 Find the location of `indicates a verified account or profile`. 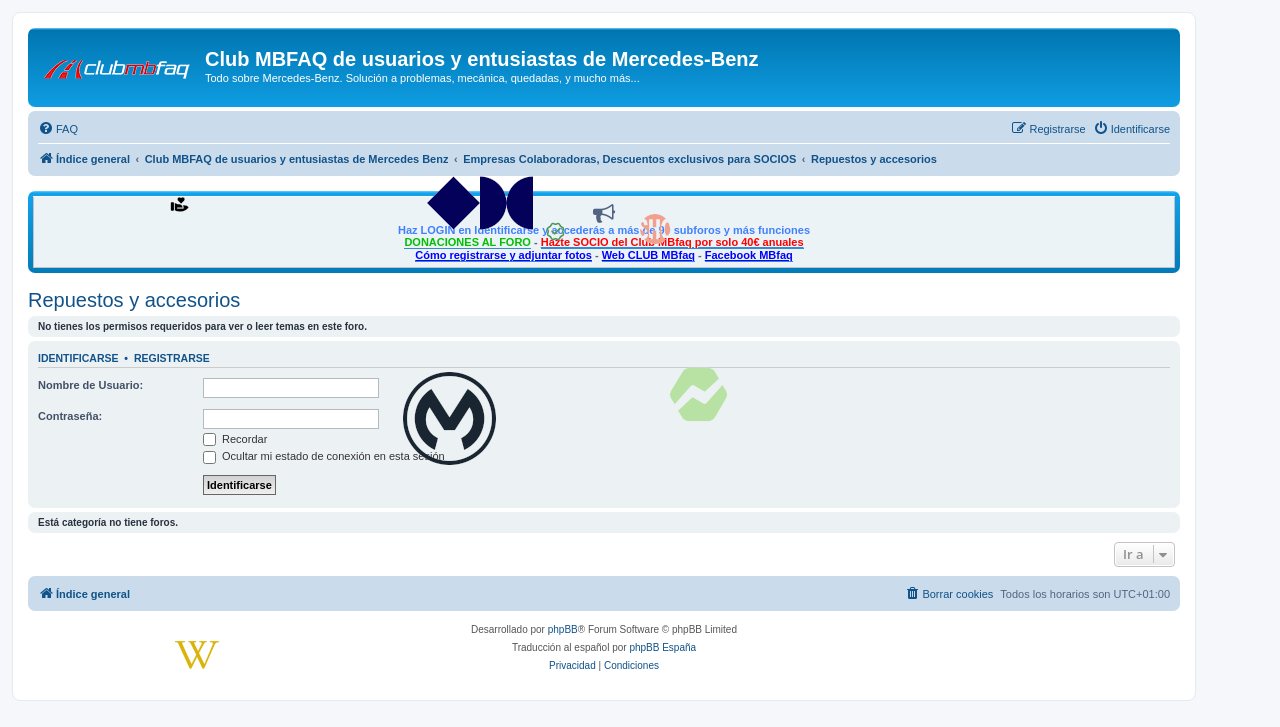

indicates a verified account or profile is located at coordinates (555, 231).